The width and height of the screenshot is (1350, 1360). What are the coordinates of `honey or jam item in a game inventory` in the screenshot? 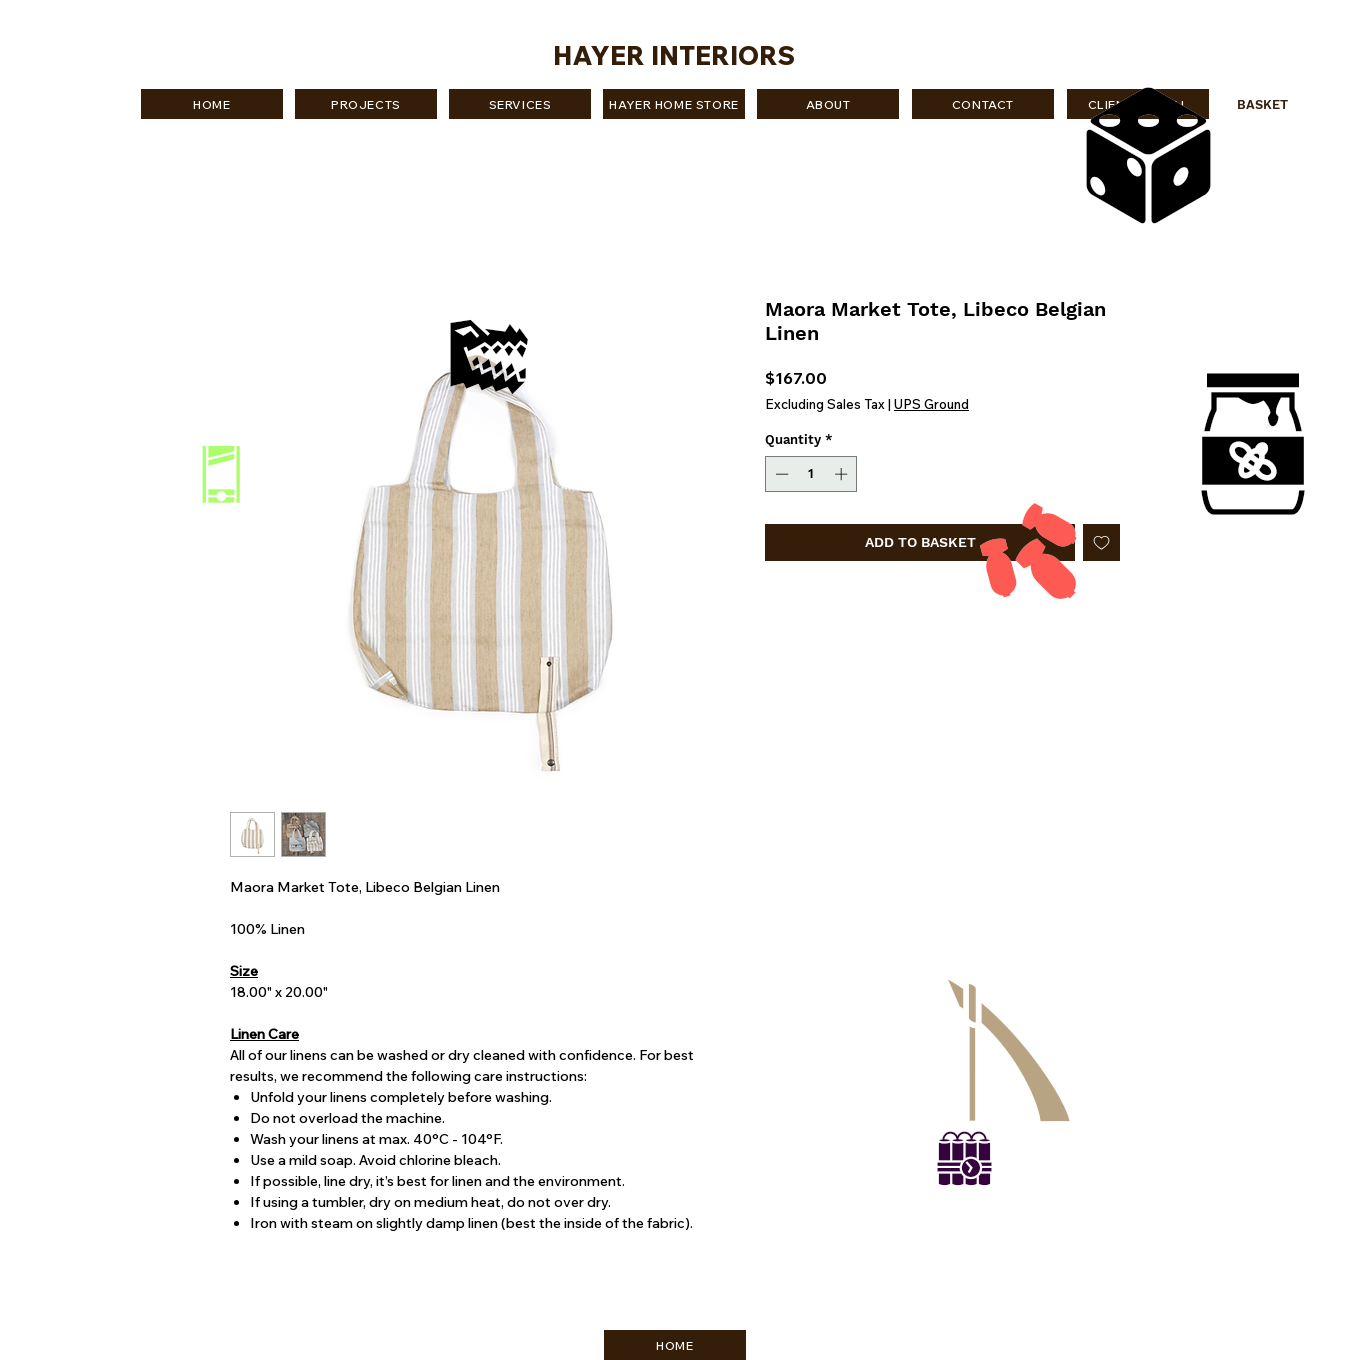 It's located at (1253, 444).